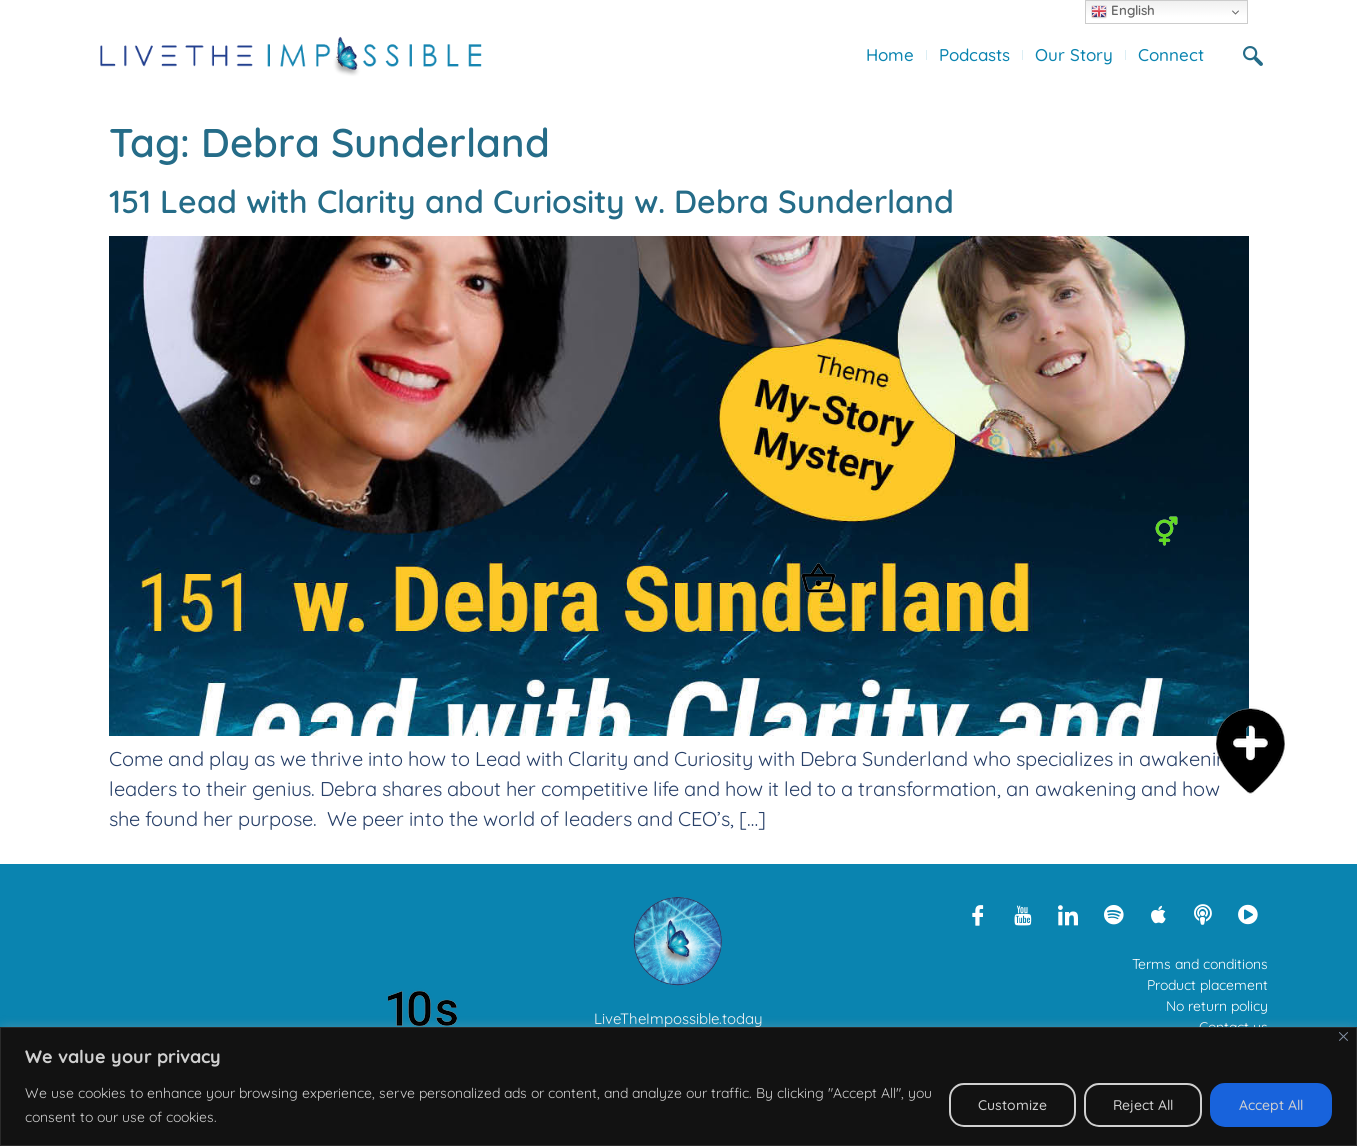 The width and height of the screenshot is (1357, 1146). I want to click on add a new location pin to the map, so click(1250, 751).